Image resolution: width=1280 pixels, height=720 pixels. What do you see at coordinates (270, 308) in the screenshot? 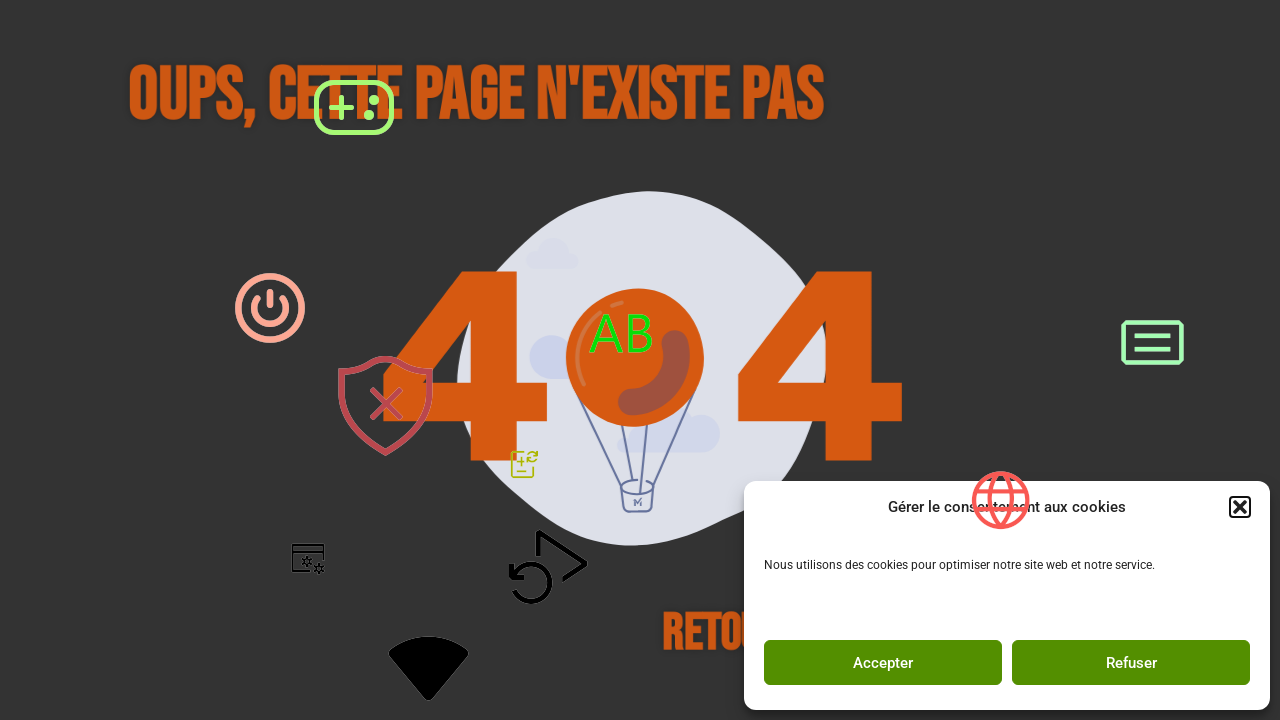
I see `turn device on or off` at bounding box center [270, 308].